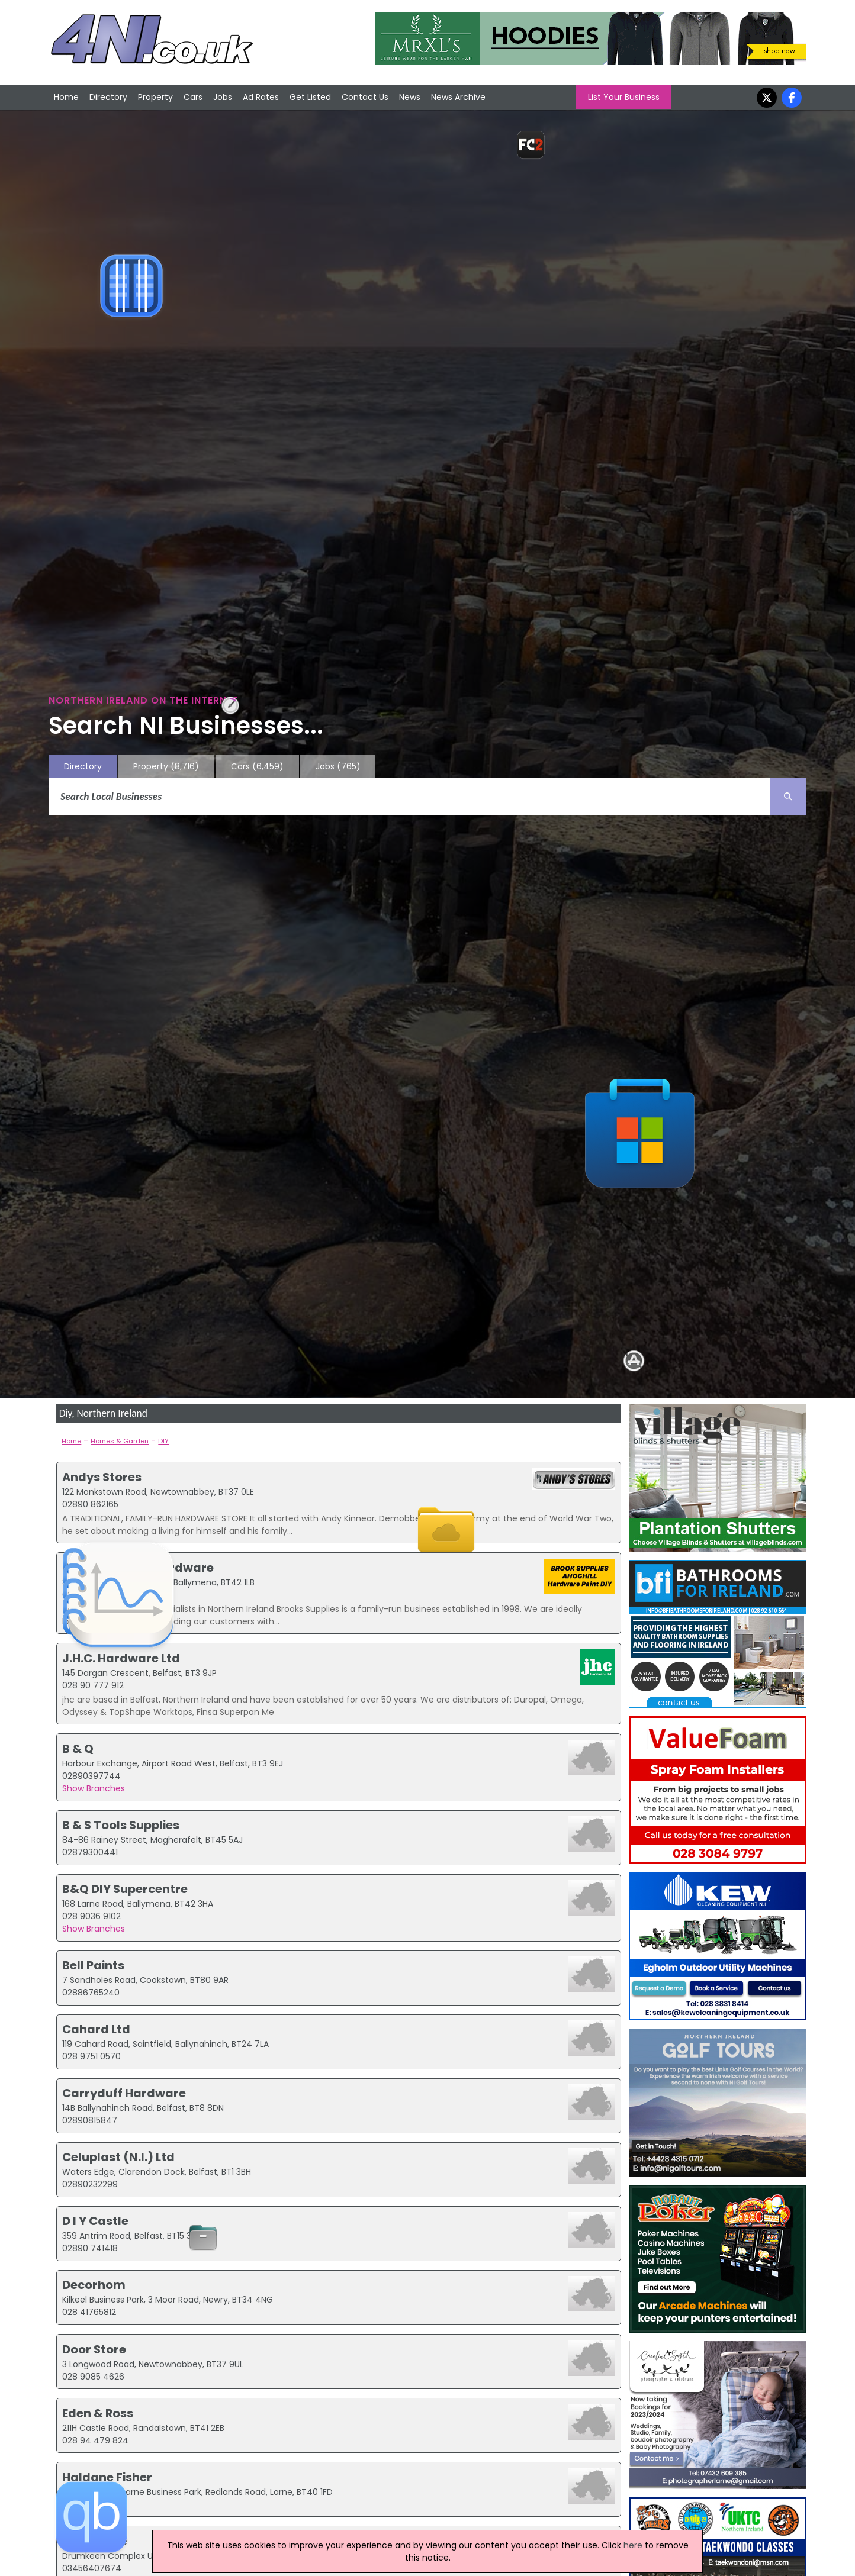 The image size is (855, 2576). What do you see at coordinates (634, 1360) in the screenshot?
I see `open the software updater application` at bounding box center [634, 1360].